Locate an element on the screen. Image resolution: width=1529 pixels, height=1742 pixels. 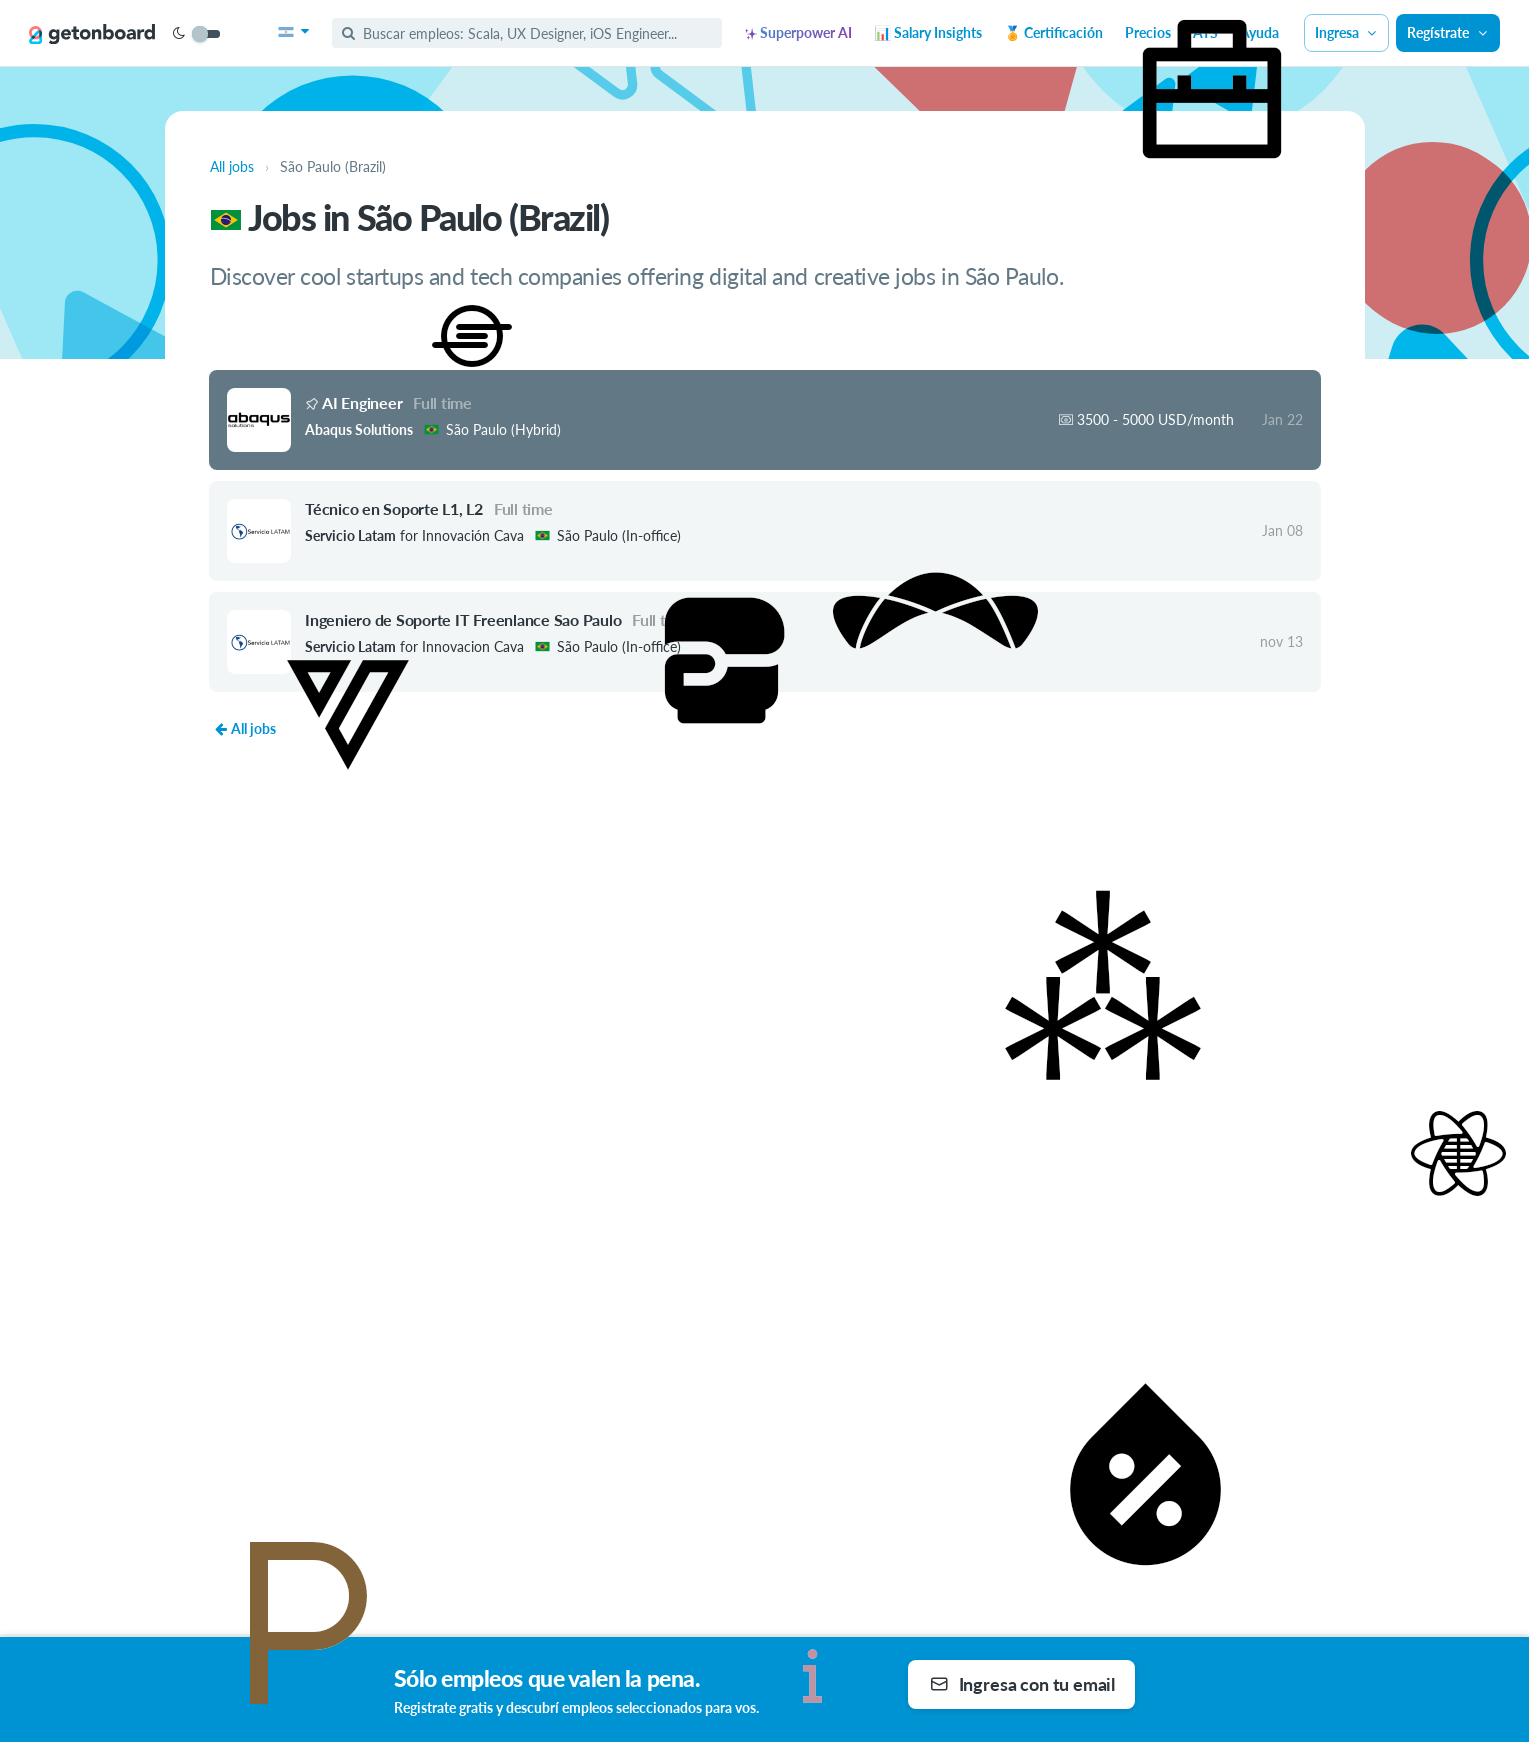
react table library logo is located at coordinates (1458, 1153).